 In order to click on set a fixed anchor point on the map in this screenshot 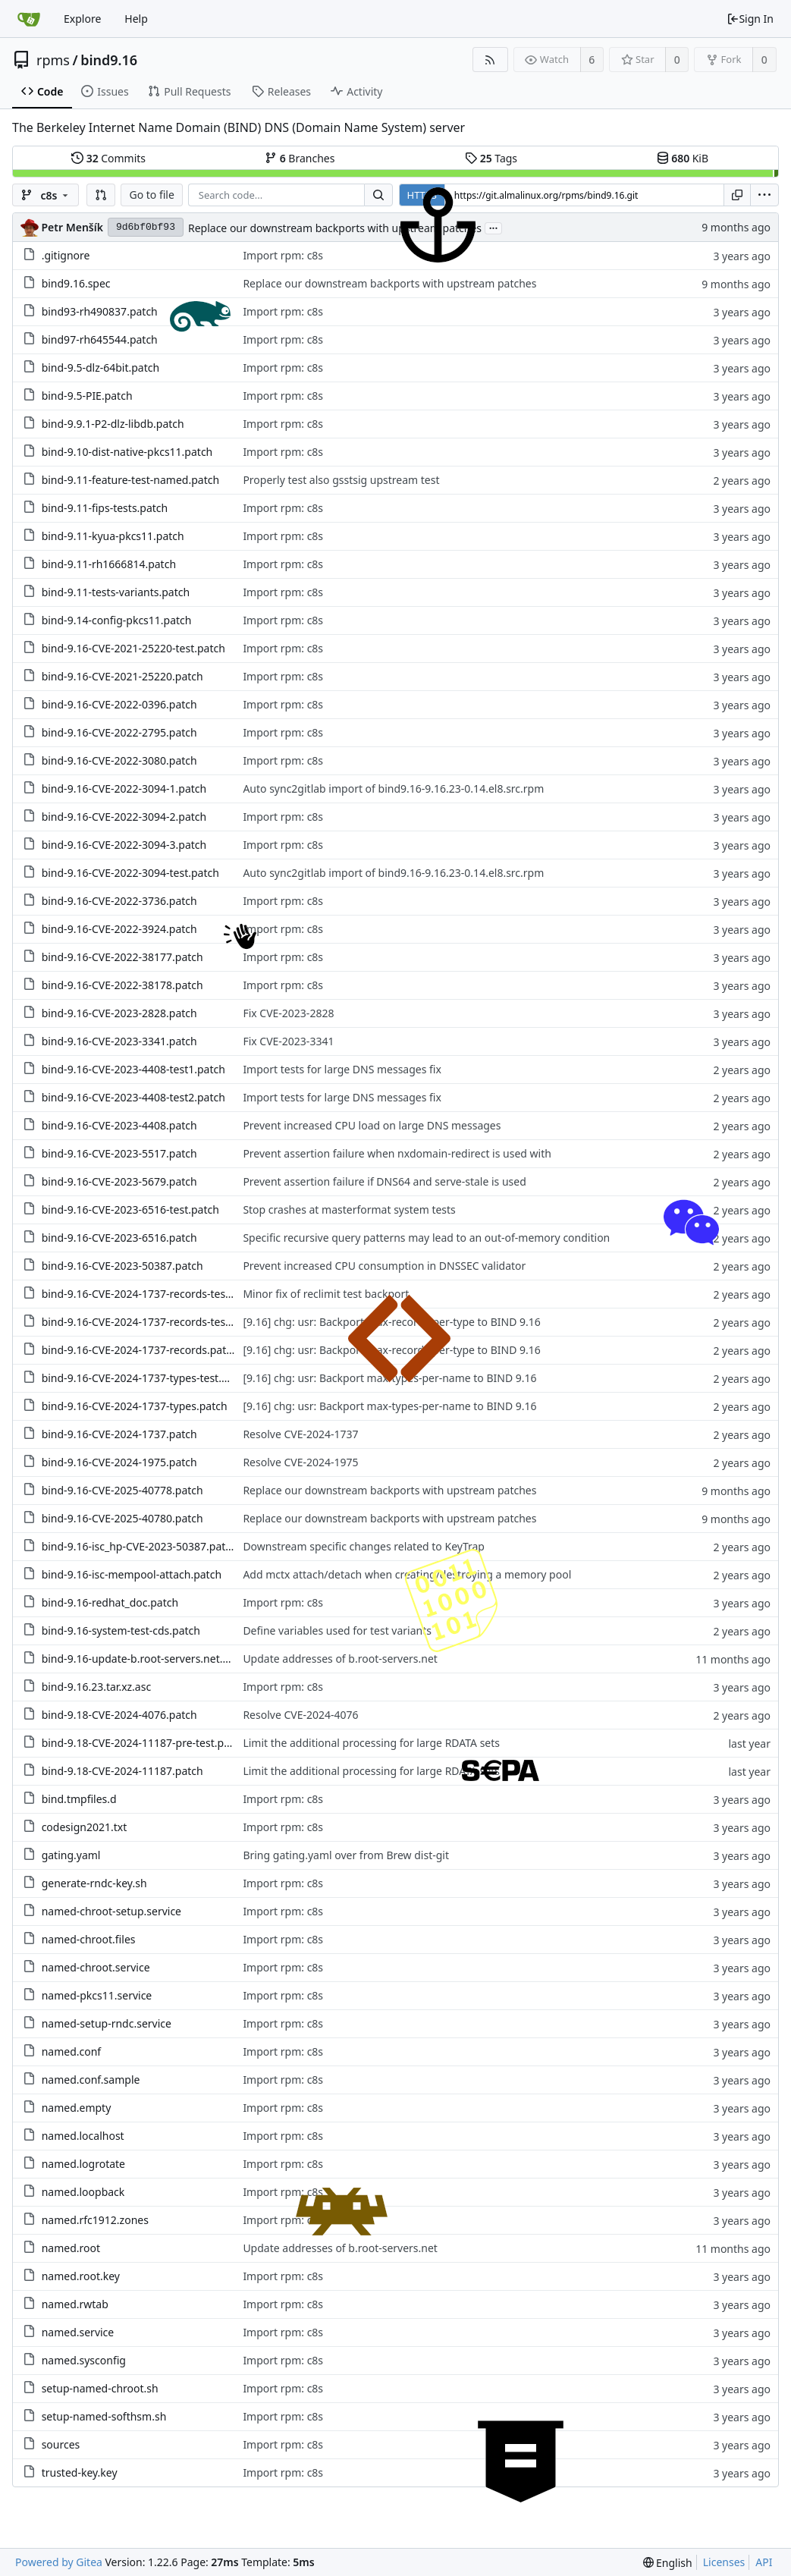, I will do `click(438, 225)`.